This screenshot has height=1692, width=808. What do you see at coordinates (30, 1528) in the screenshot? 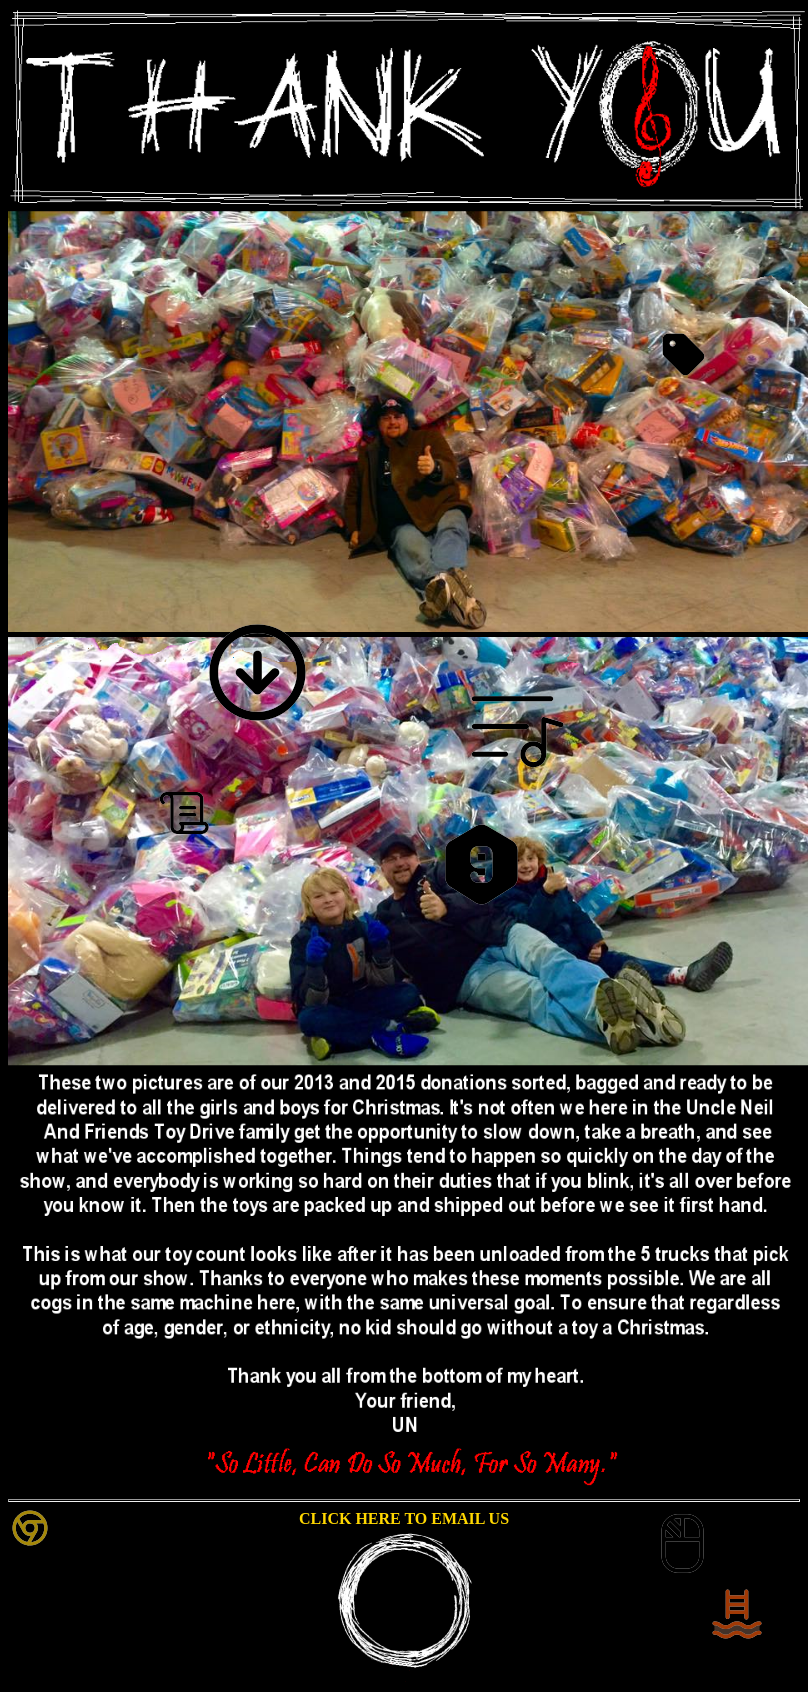
I see `open chromium browser` at bounding box center [30, 1528].